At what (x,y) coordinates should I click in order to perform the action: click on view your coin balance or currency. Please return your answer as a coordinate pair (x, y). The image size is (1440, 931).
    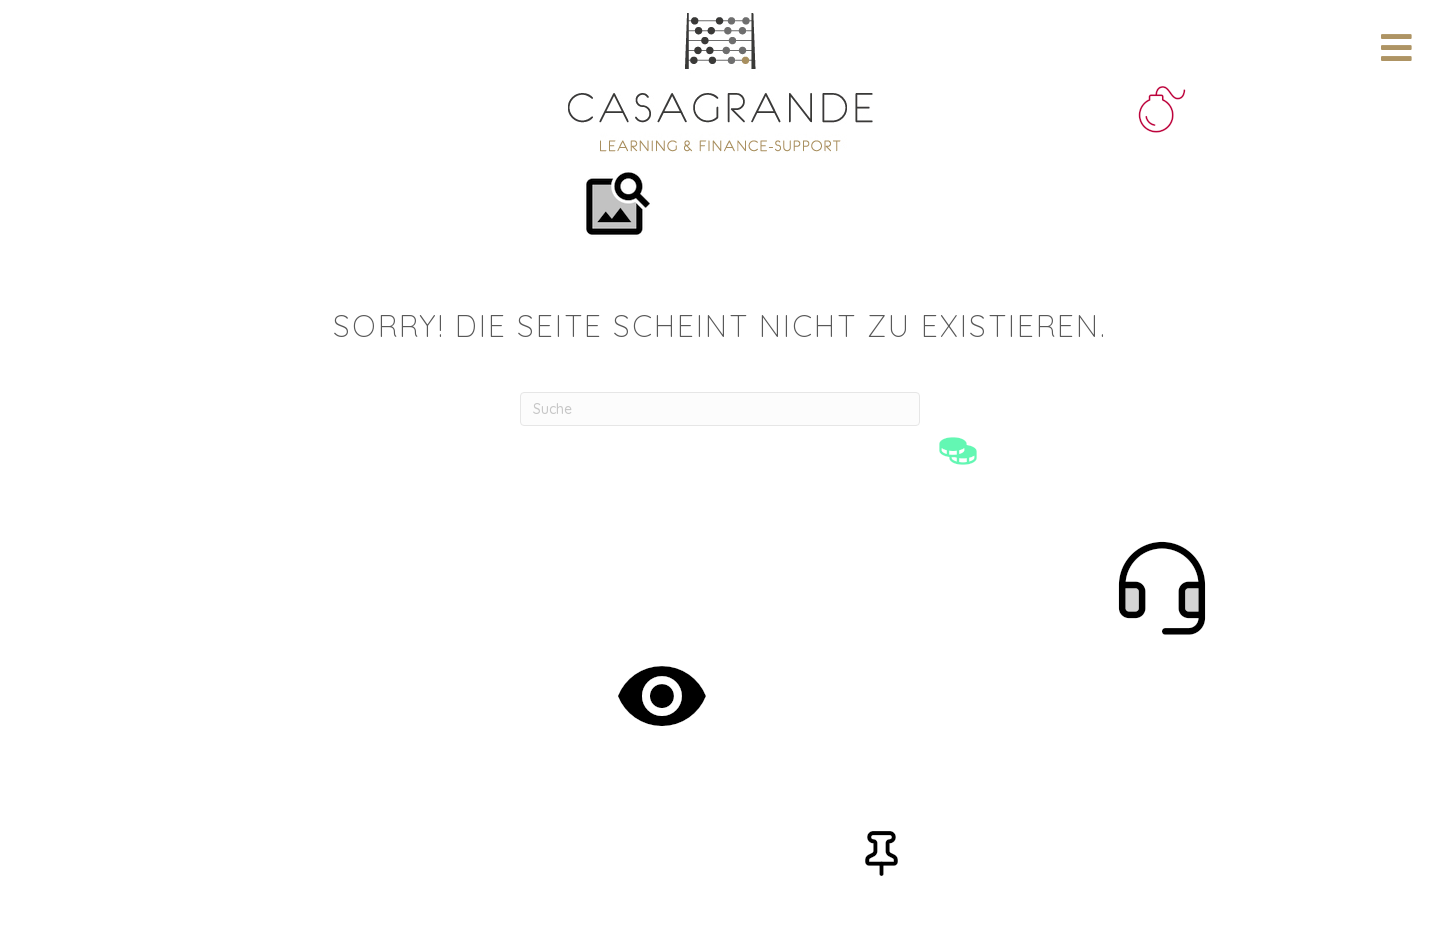
    Looking at the image, I should click on (958, 451).